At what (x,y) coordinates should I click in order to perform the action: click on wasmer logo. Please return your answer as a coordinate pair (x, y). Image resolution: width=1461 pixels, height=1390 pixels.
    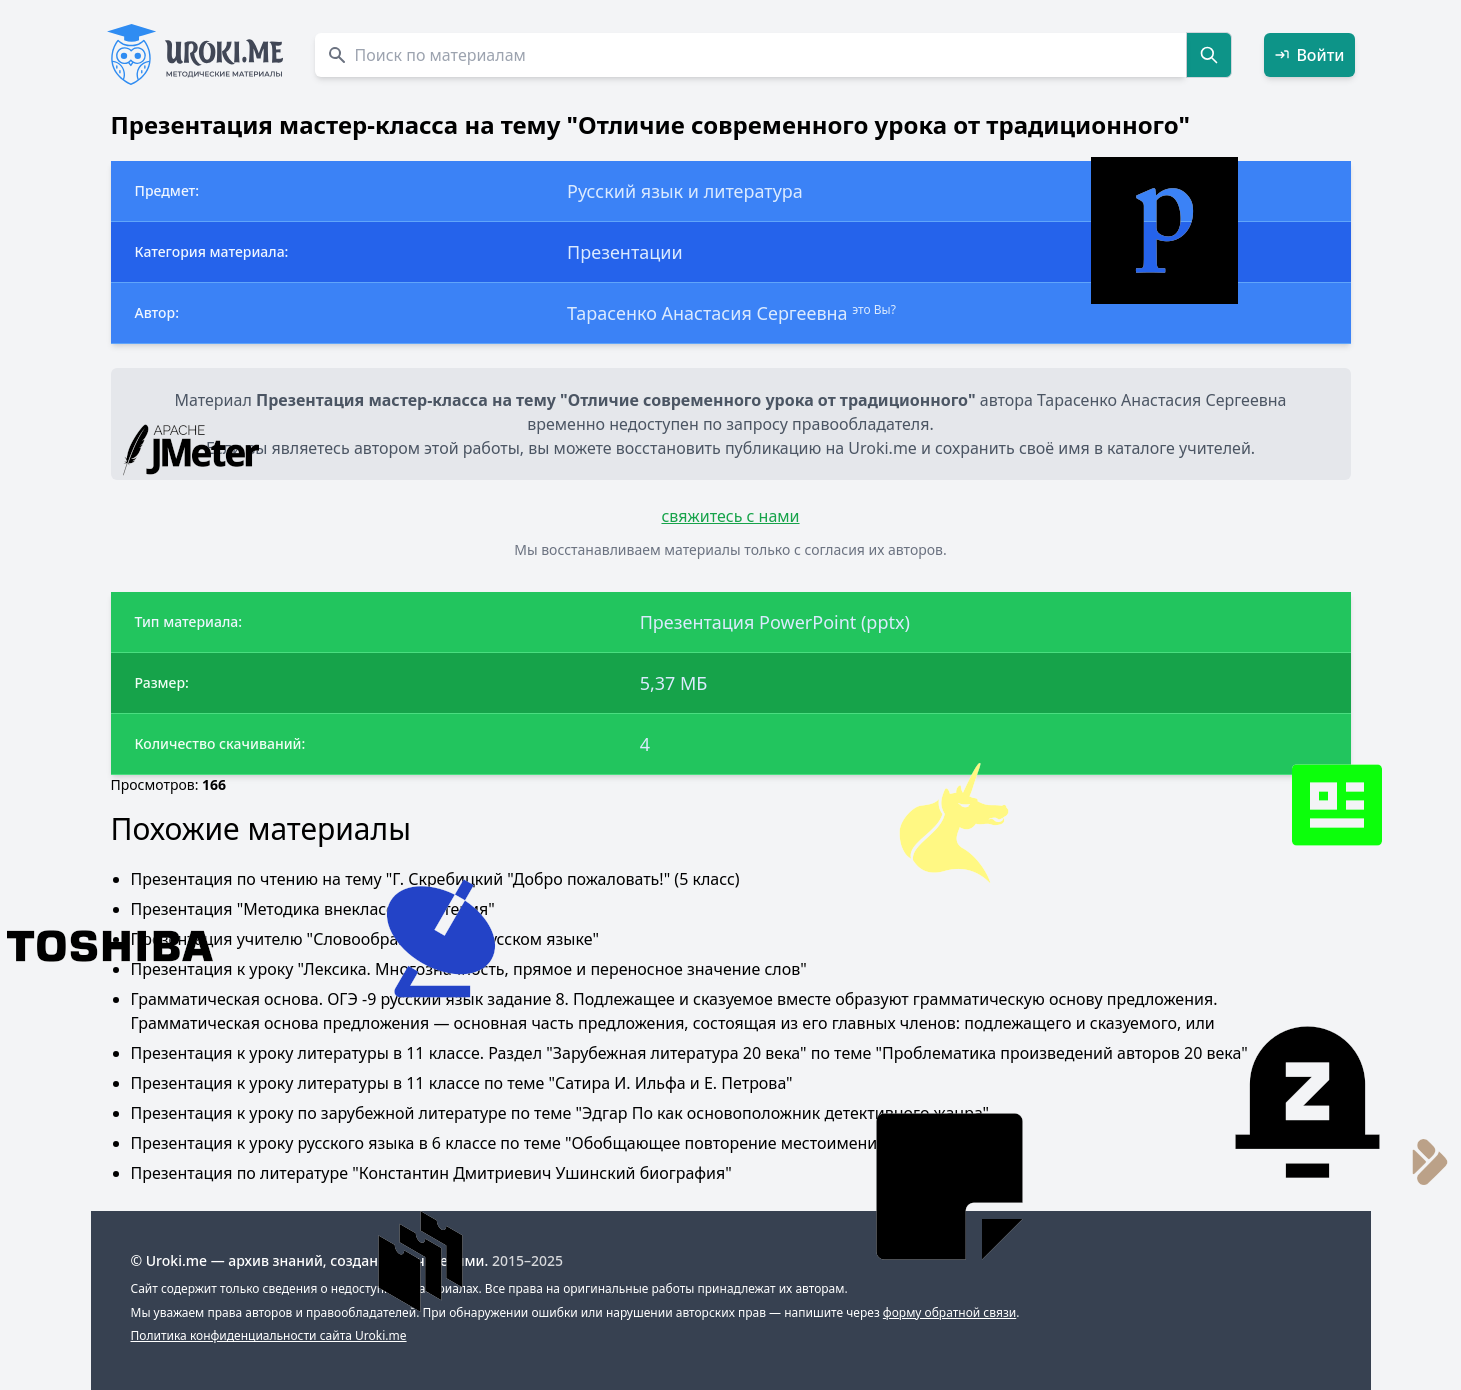
    Looking at the image, I should click on (420, 1261).